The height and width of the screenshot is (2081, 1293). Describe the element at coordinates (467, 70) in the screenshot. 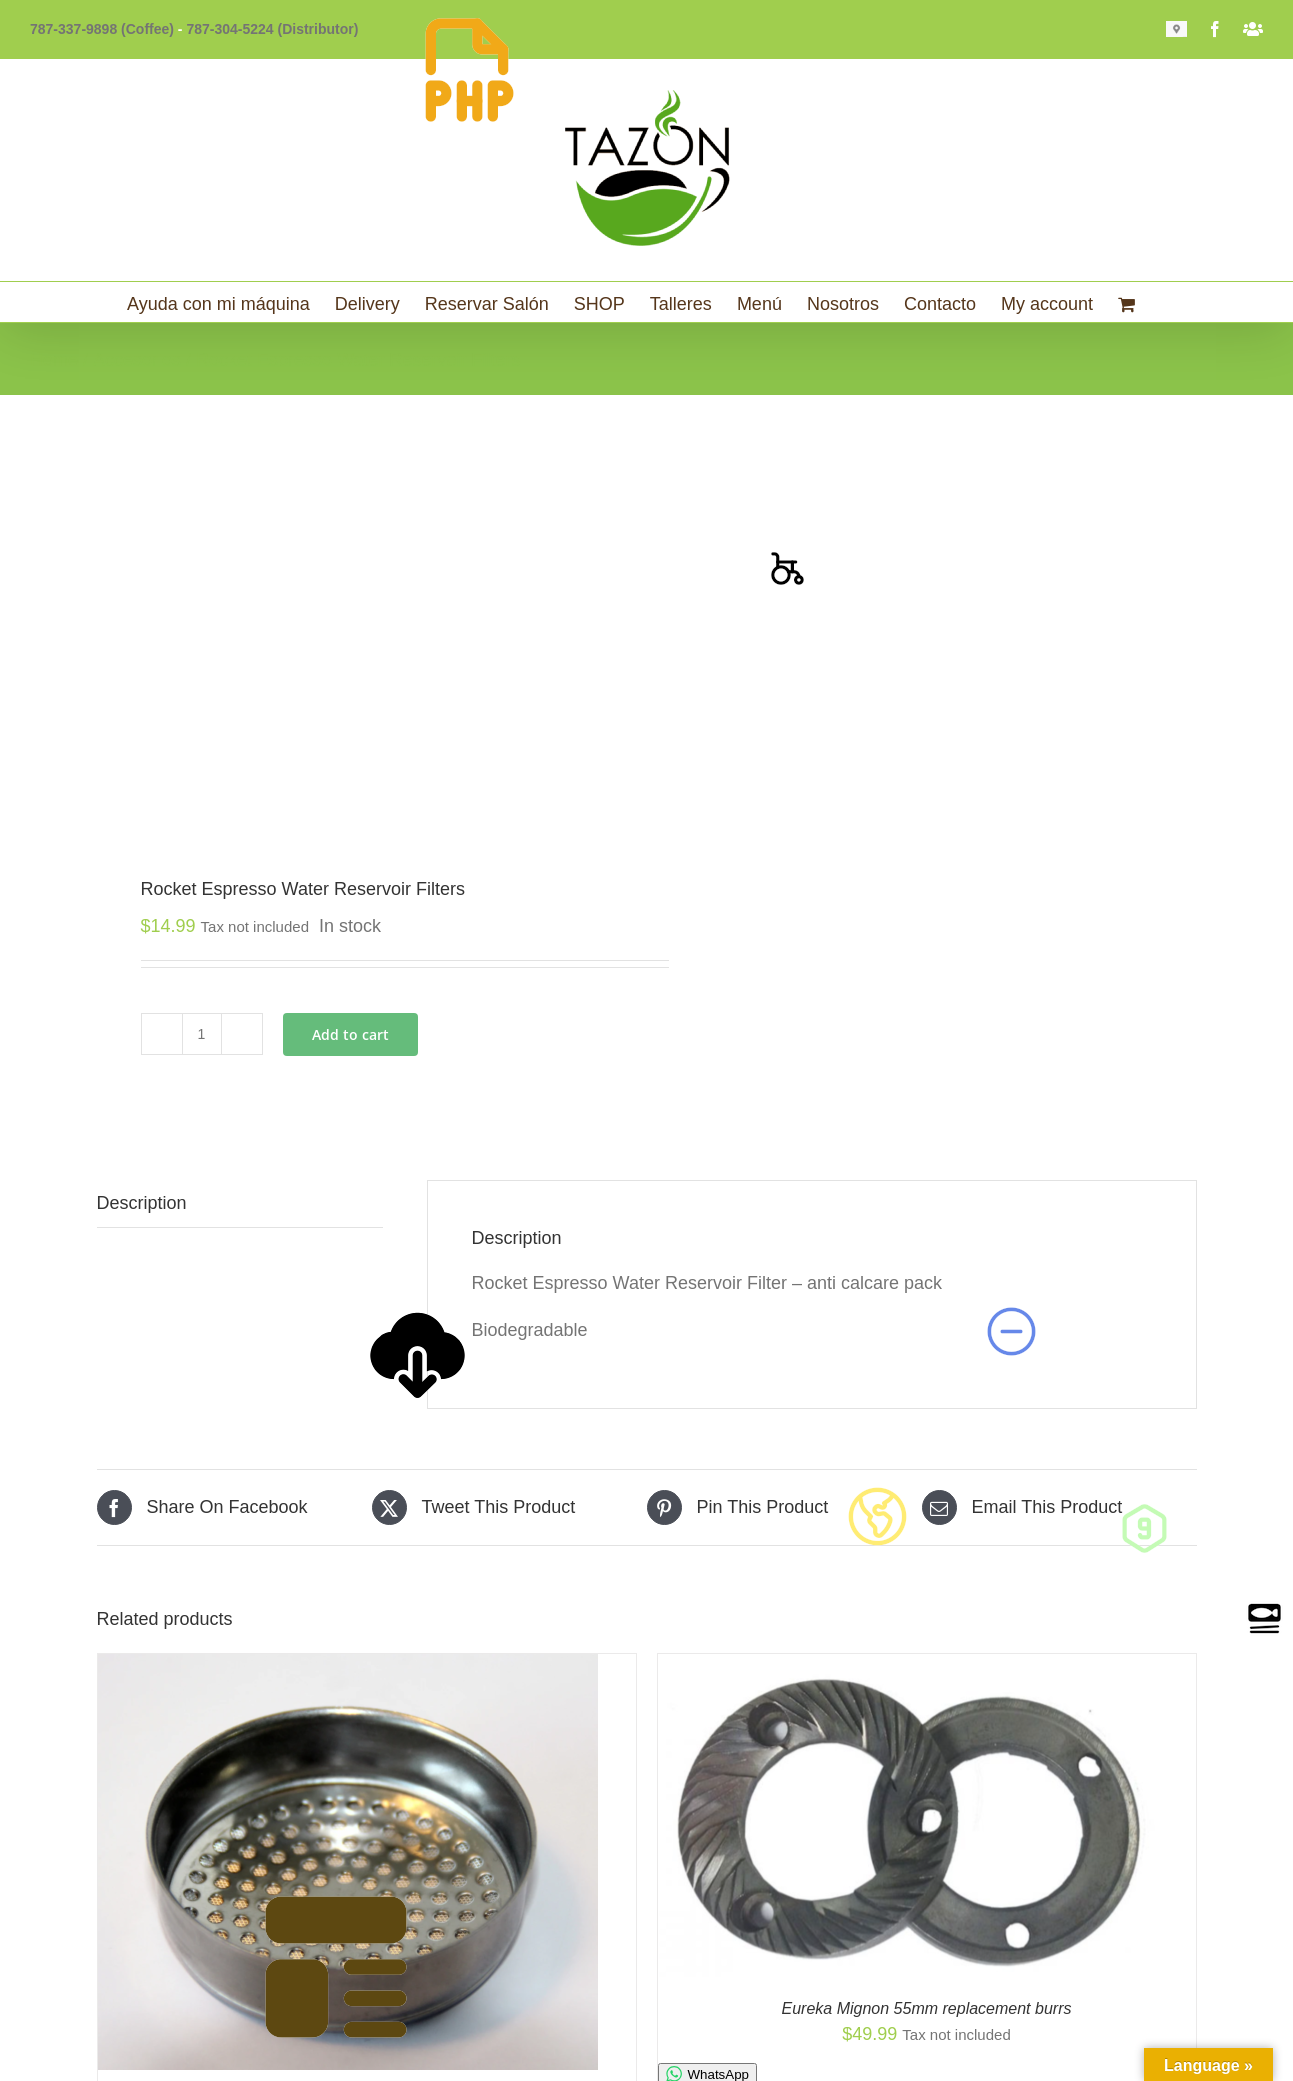

I see `indicates a PHP file type` at that location.